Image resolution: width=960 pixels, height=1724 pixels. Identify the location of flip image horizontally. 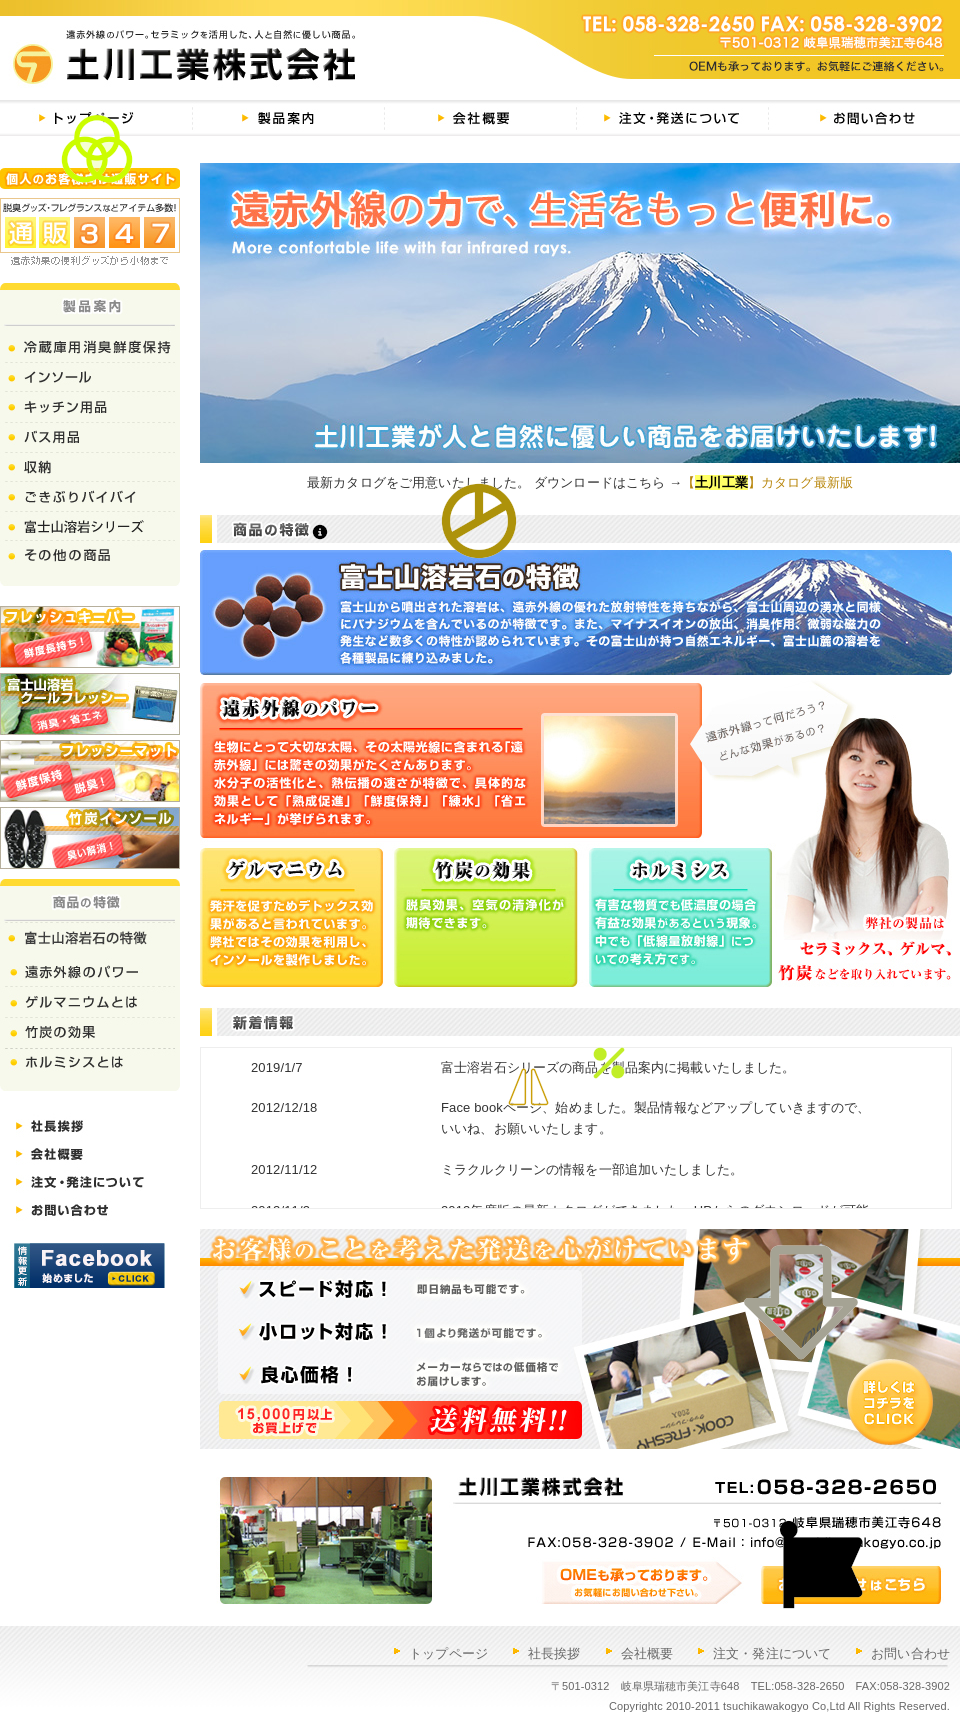
(528, 1088).